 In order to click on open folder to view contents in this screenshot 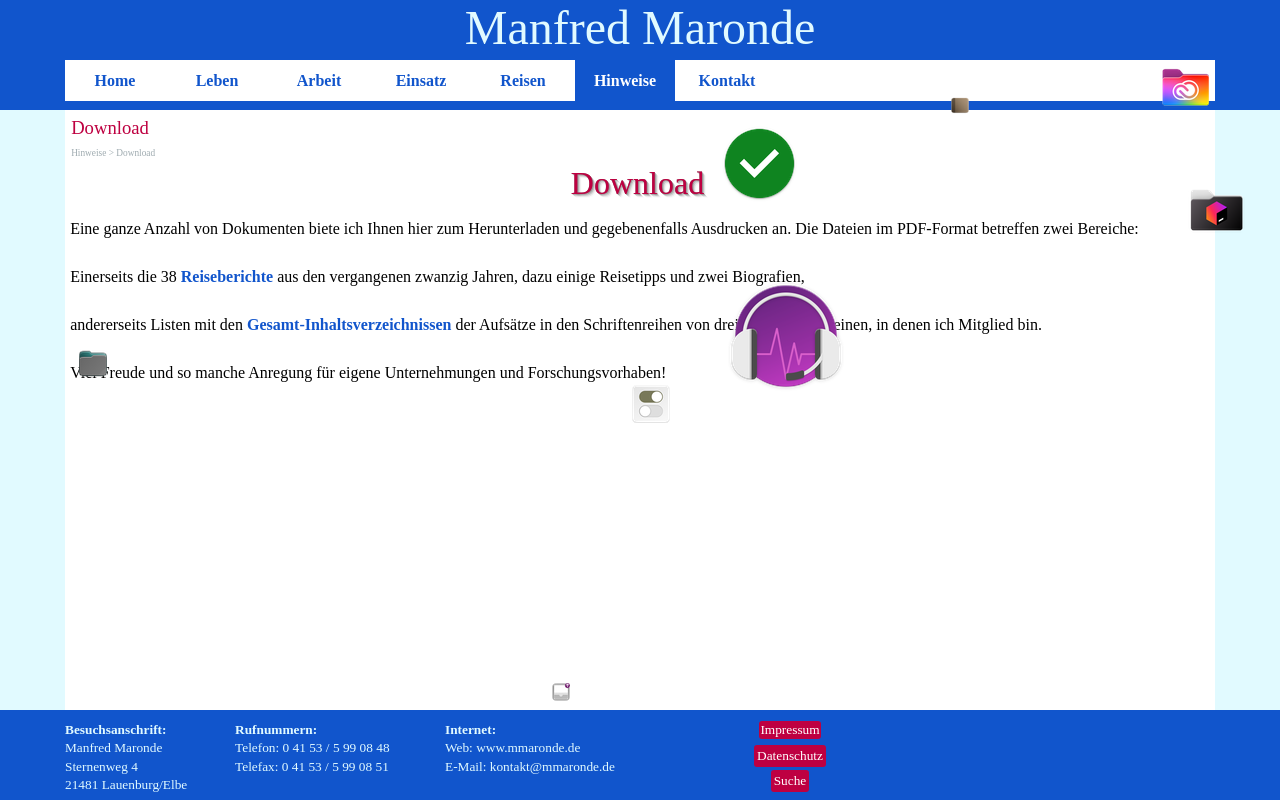, I will do `click(93, 363)`.